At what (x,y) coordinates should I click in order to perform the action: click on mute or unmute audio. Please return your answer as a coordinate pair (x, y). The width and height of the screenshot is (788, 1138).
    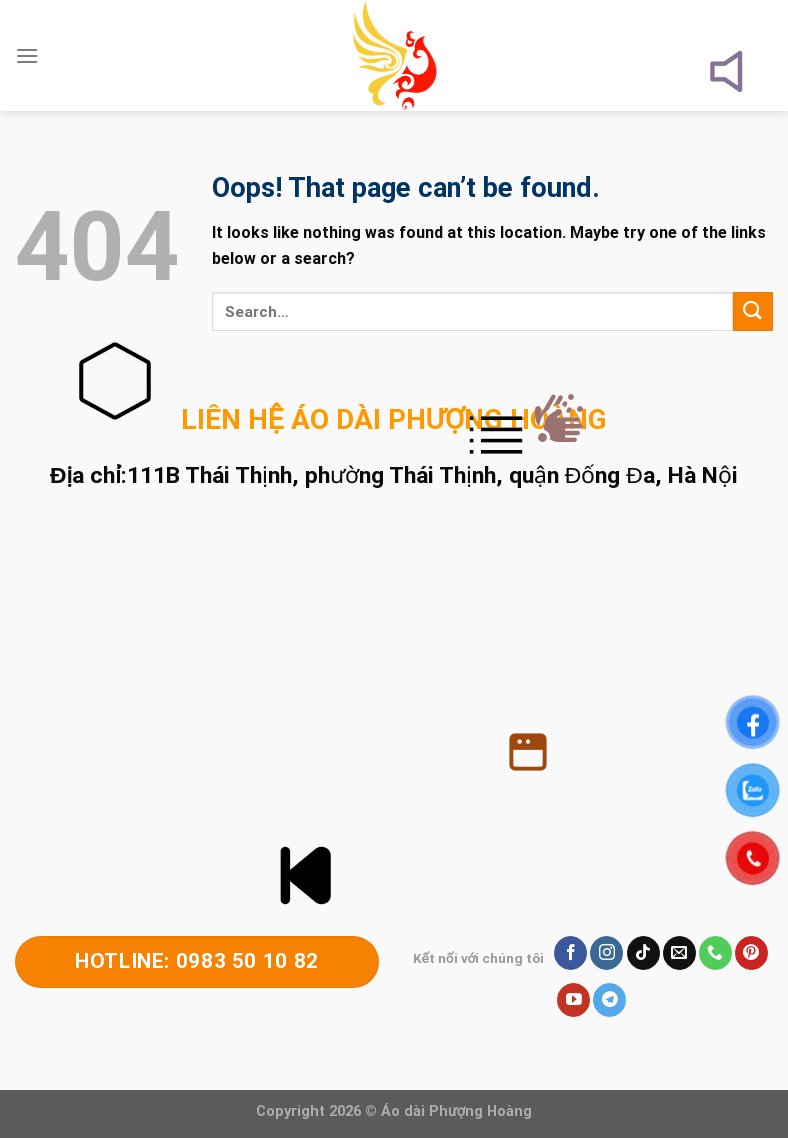
    Looking at the image, I should click on (728, 71).